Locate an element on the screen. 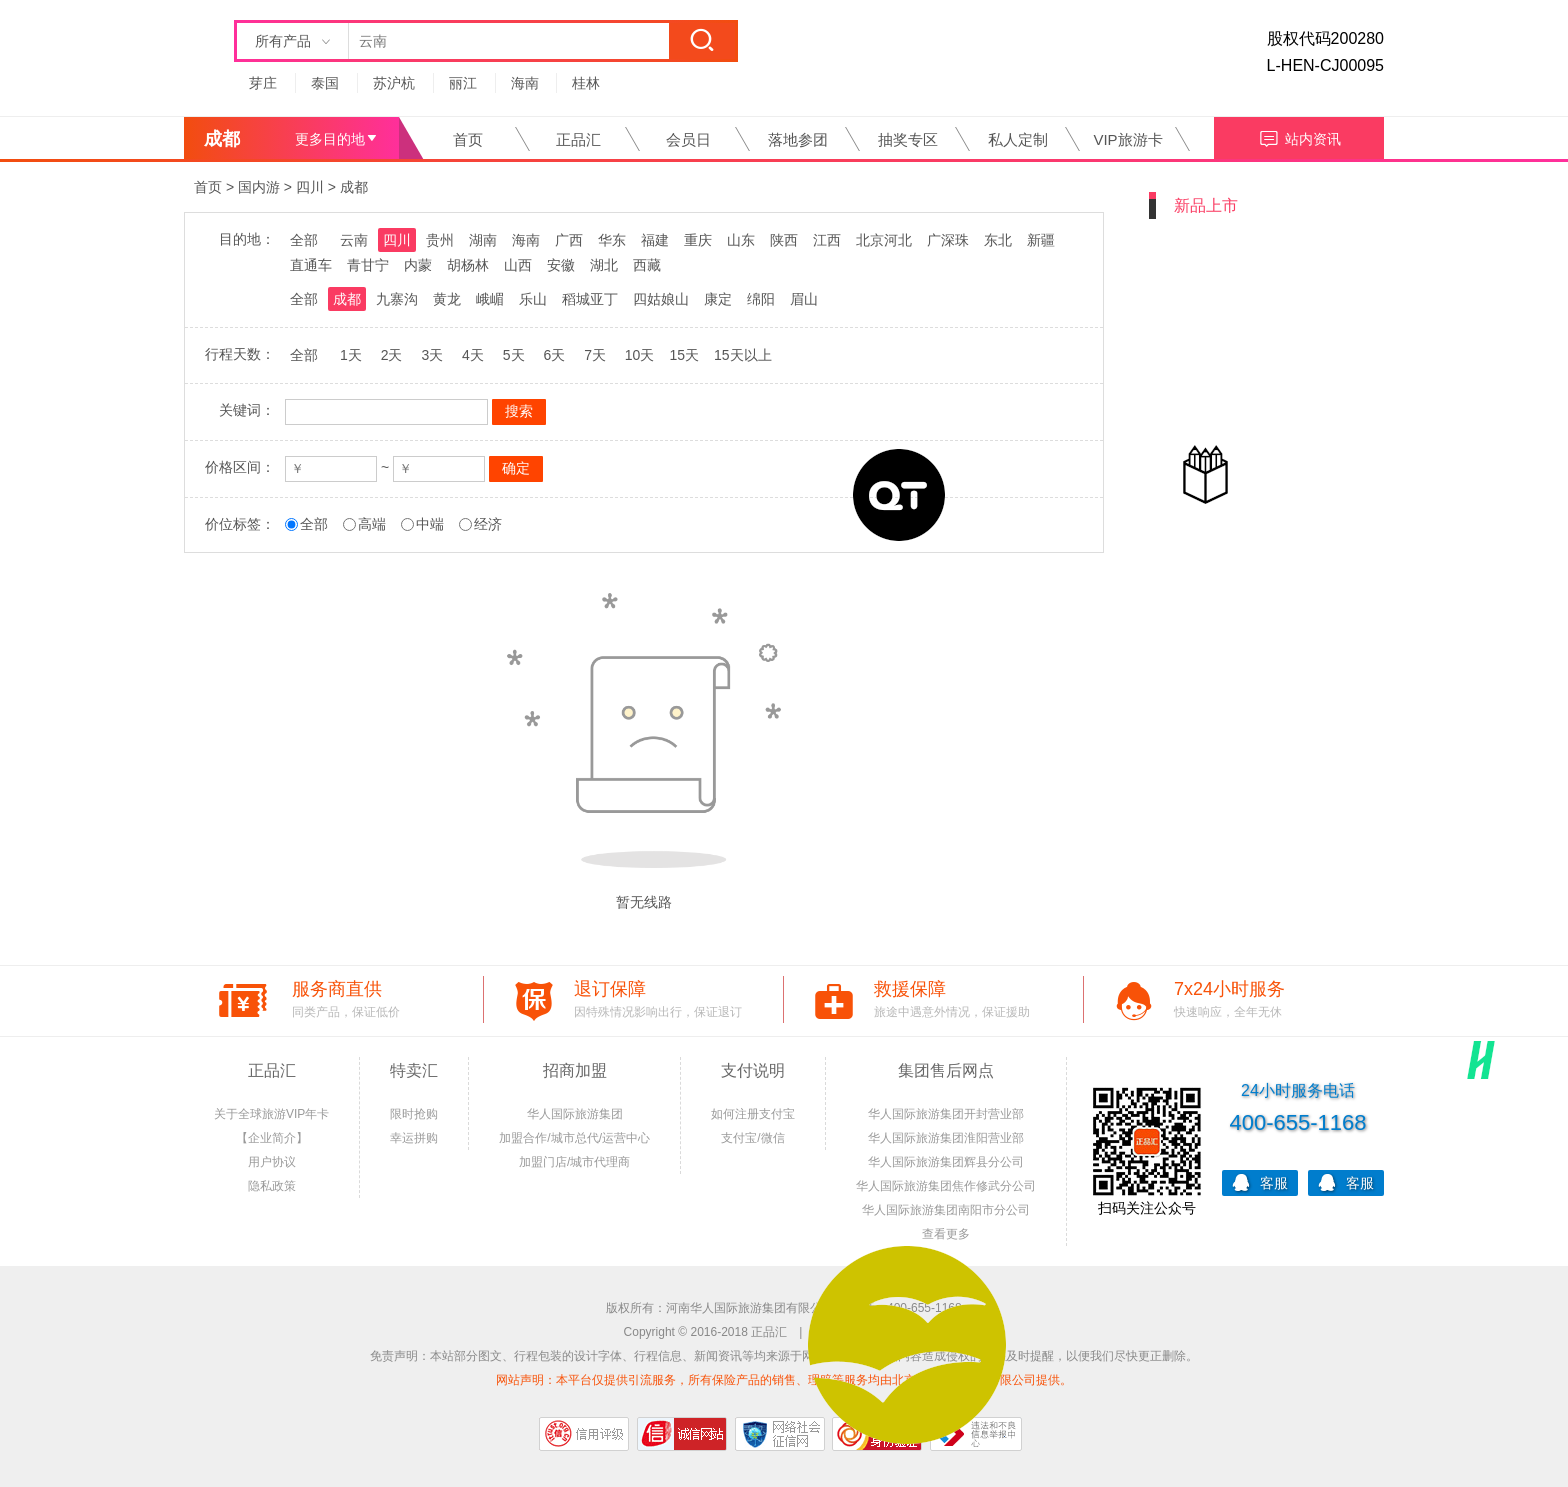 Image resolution: width=1568 pixels, height=1487 pixels. handshake app or platform logo is located at coordinates (1481, 1060).